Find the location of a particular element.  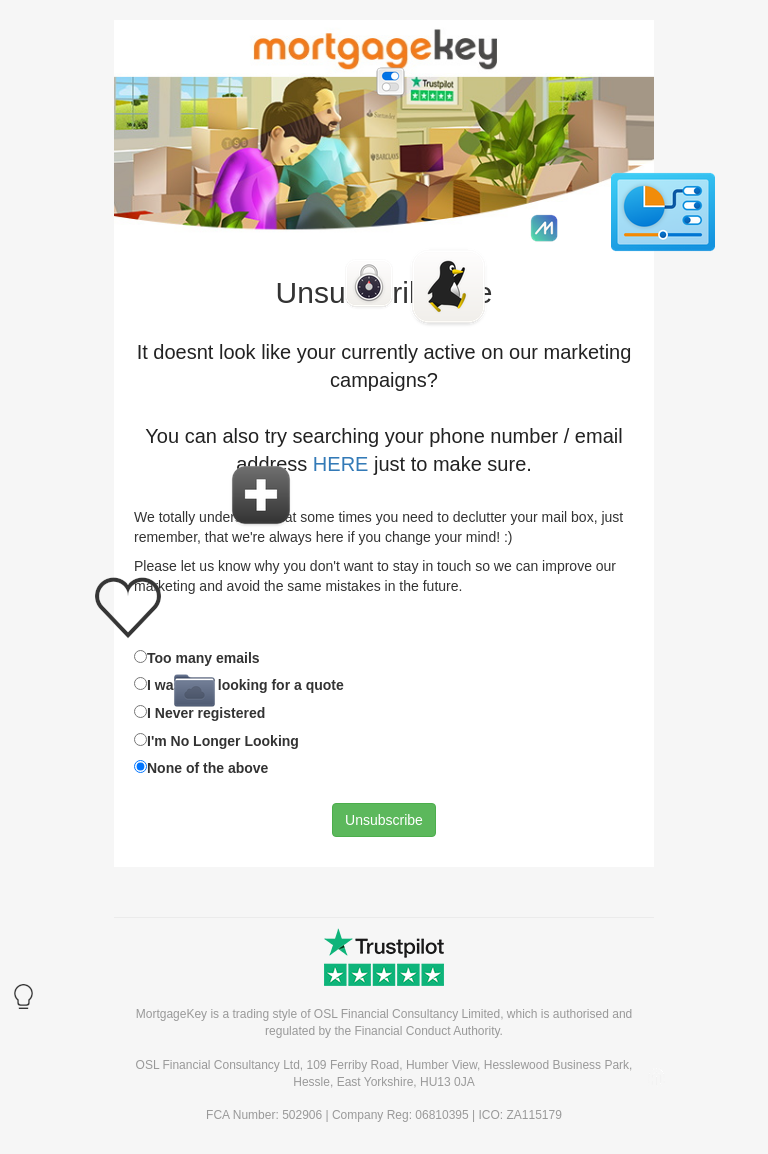

open gnome tweaks to customize desktop settings is located at coordinates (390, 81).